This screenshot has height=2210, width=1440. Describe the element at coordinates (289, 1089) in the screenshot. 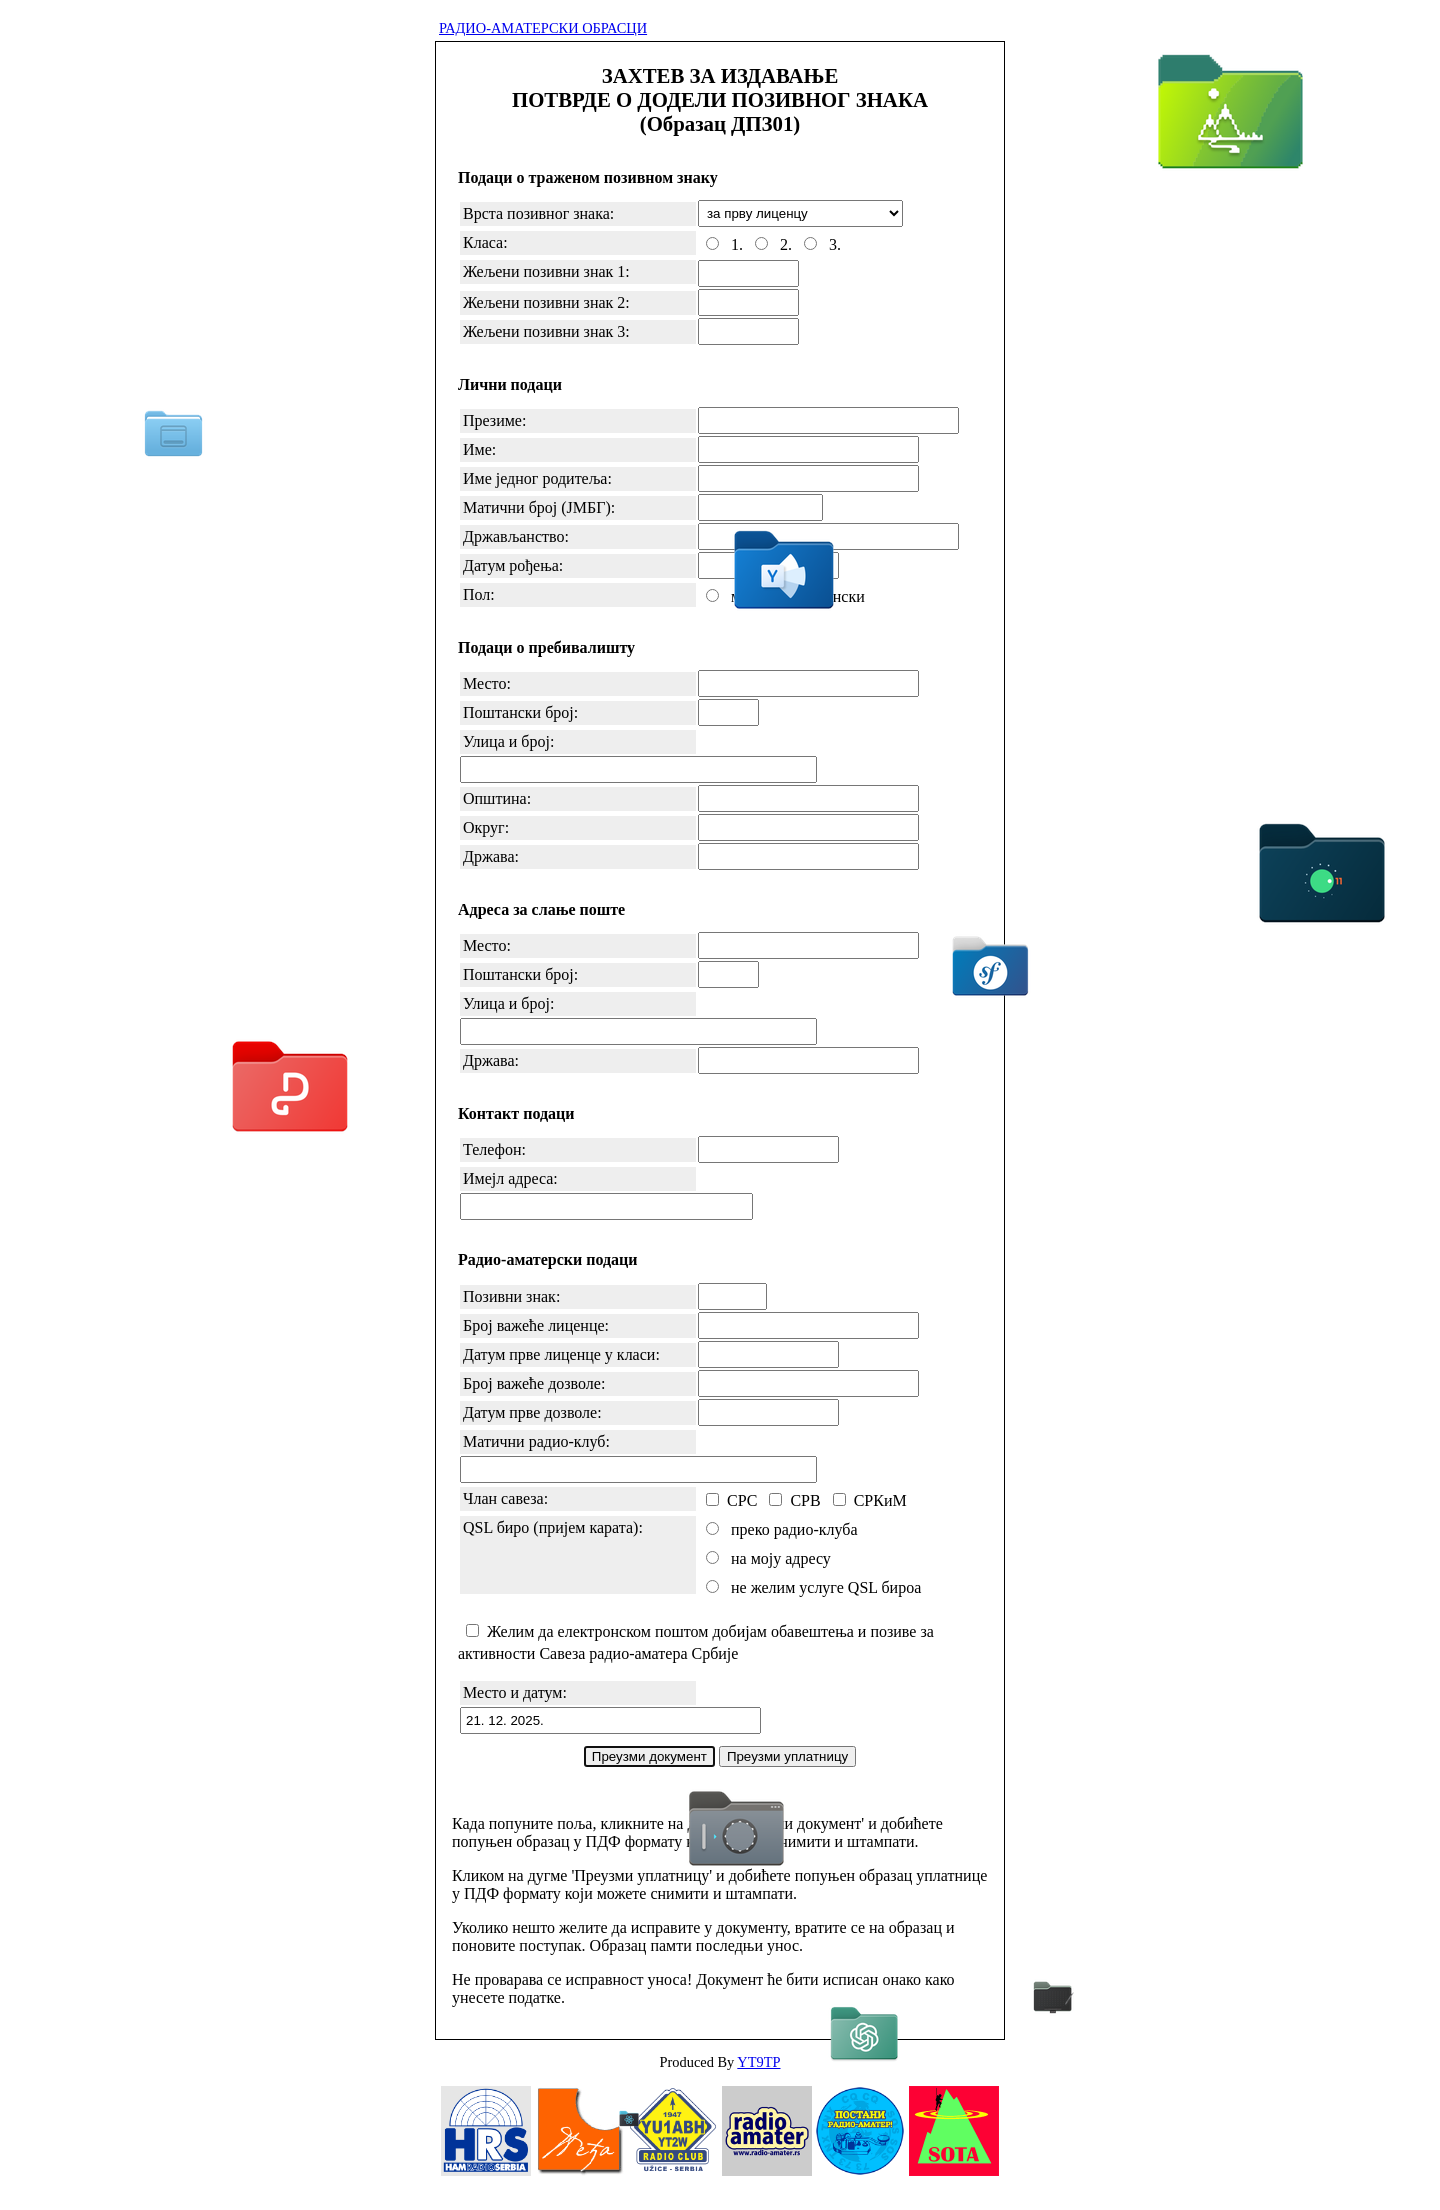

I see `open folder containing WPS PDF documents` at that location.